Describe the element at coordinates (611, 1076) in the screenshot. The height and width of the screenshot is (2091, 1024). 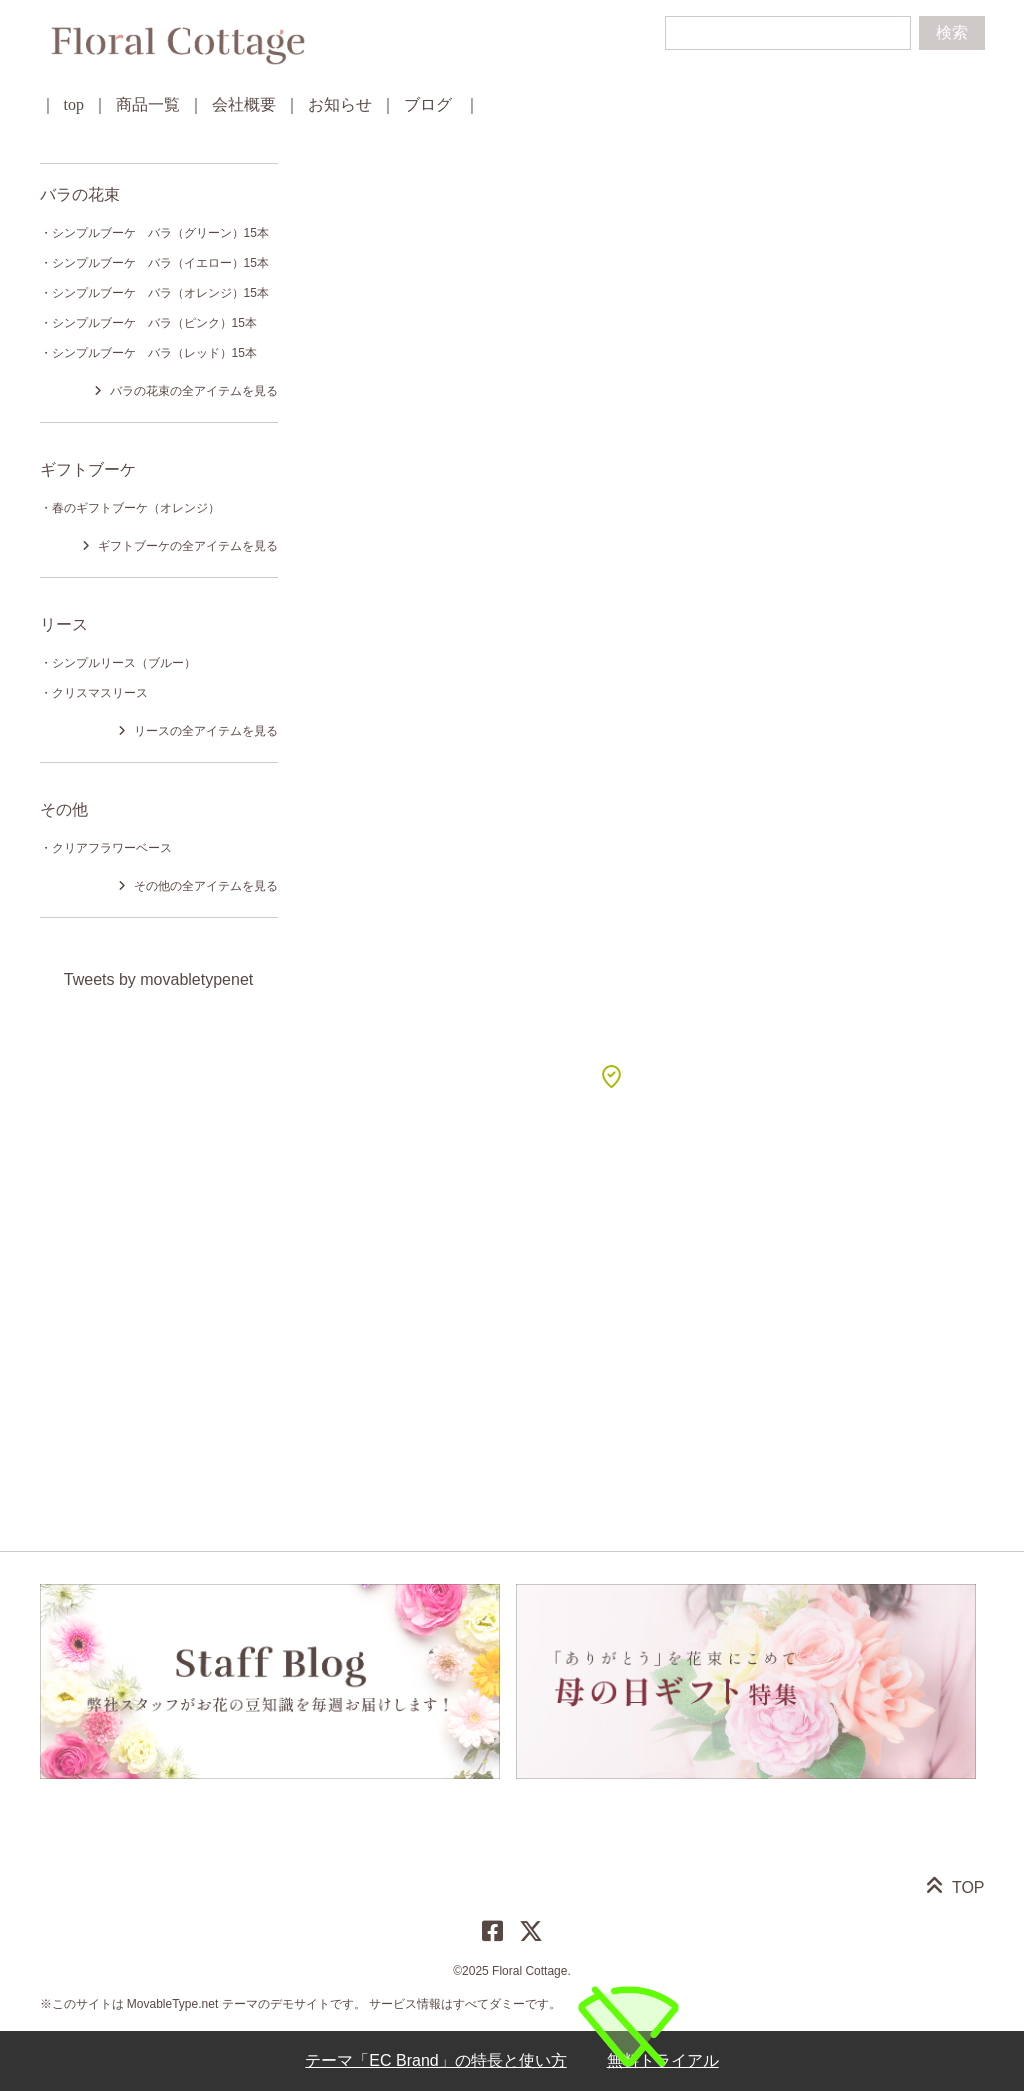
I see `confirmed or verified location` at that location.